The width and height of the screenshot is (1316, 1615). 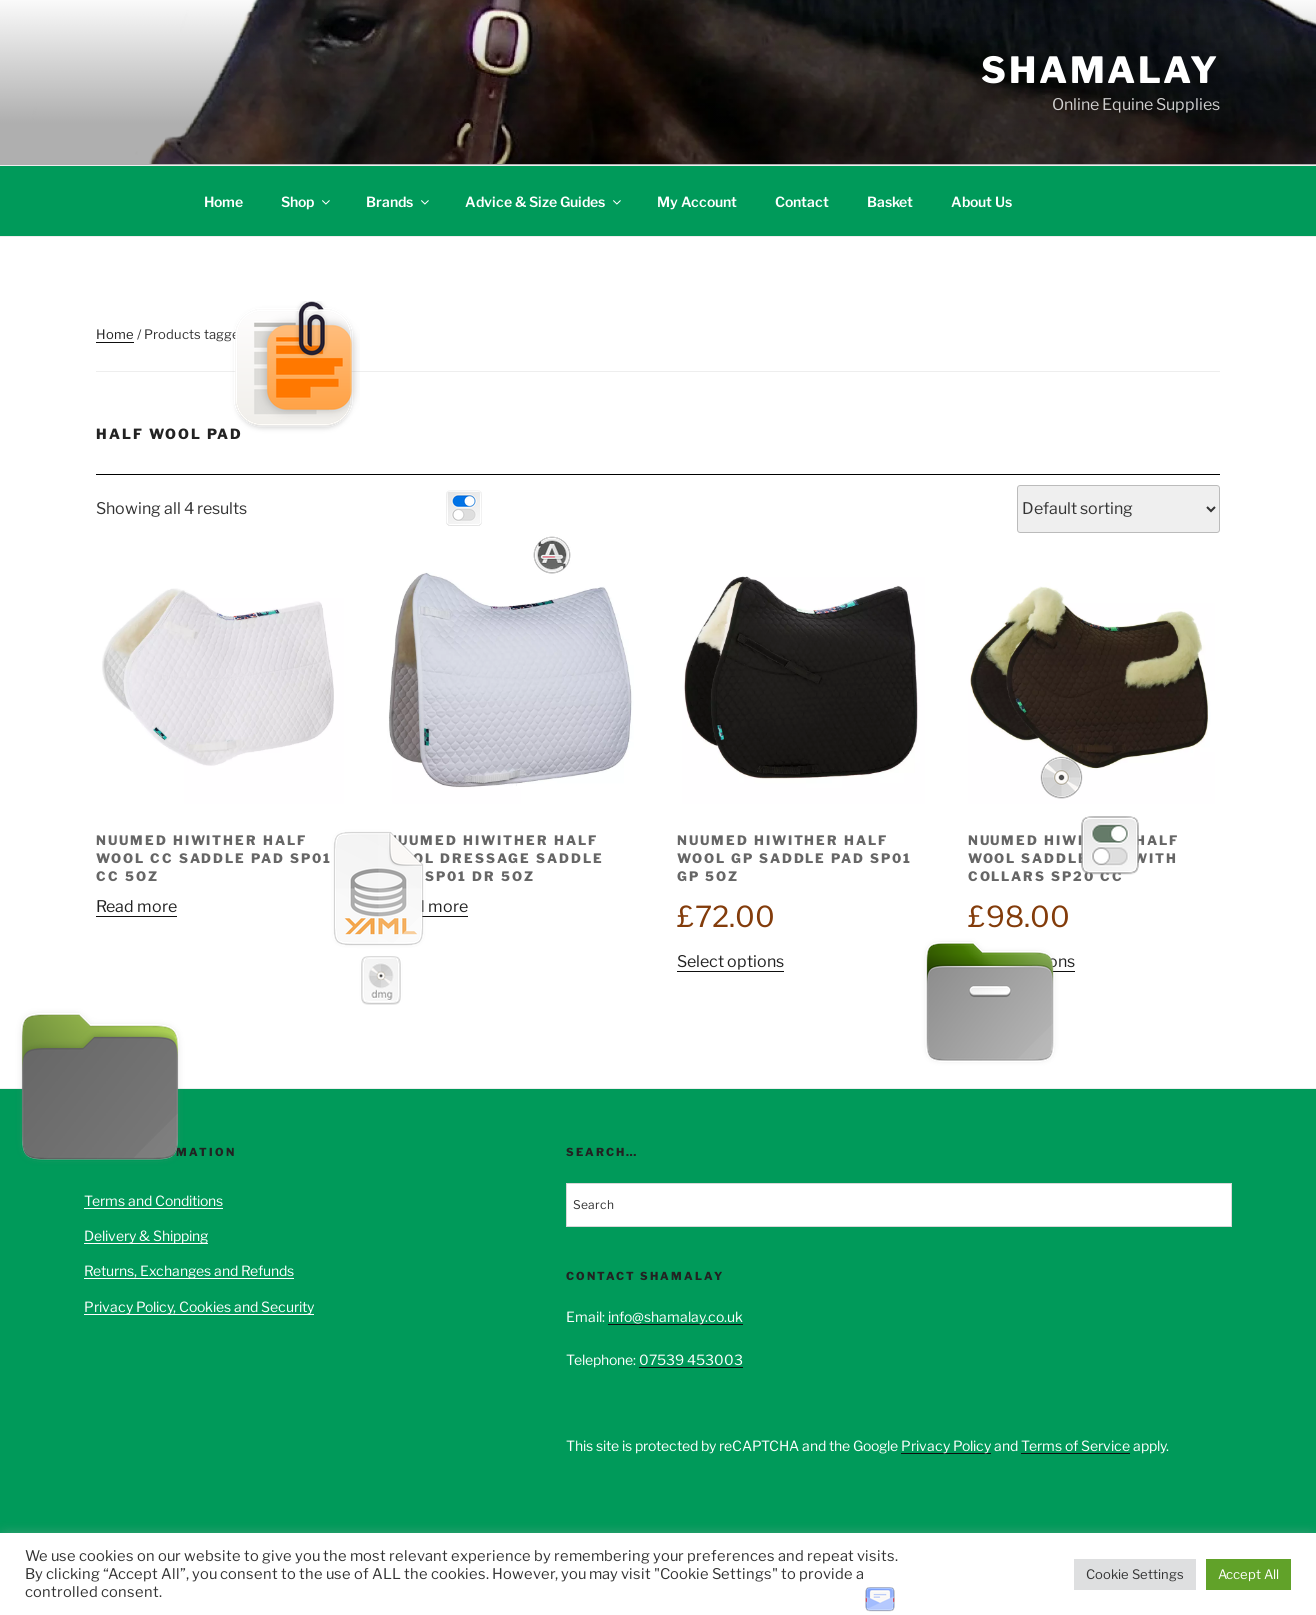 I want to click on open gnome tweaks to customize system settings, so click(x=1110, y=845).